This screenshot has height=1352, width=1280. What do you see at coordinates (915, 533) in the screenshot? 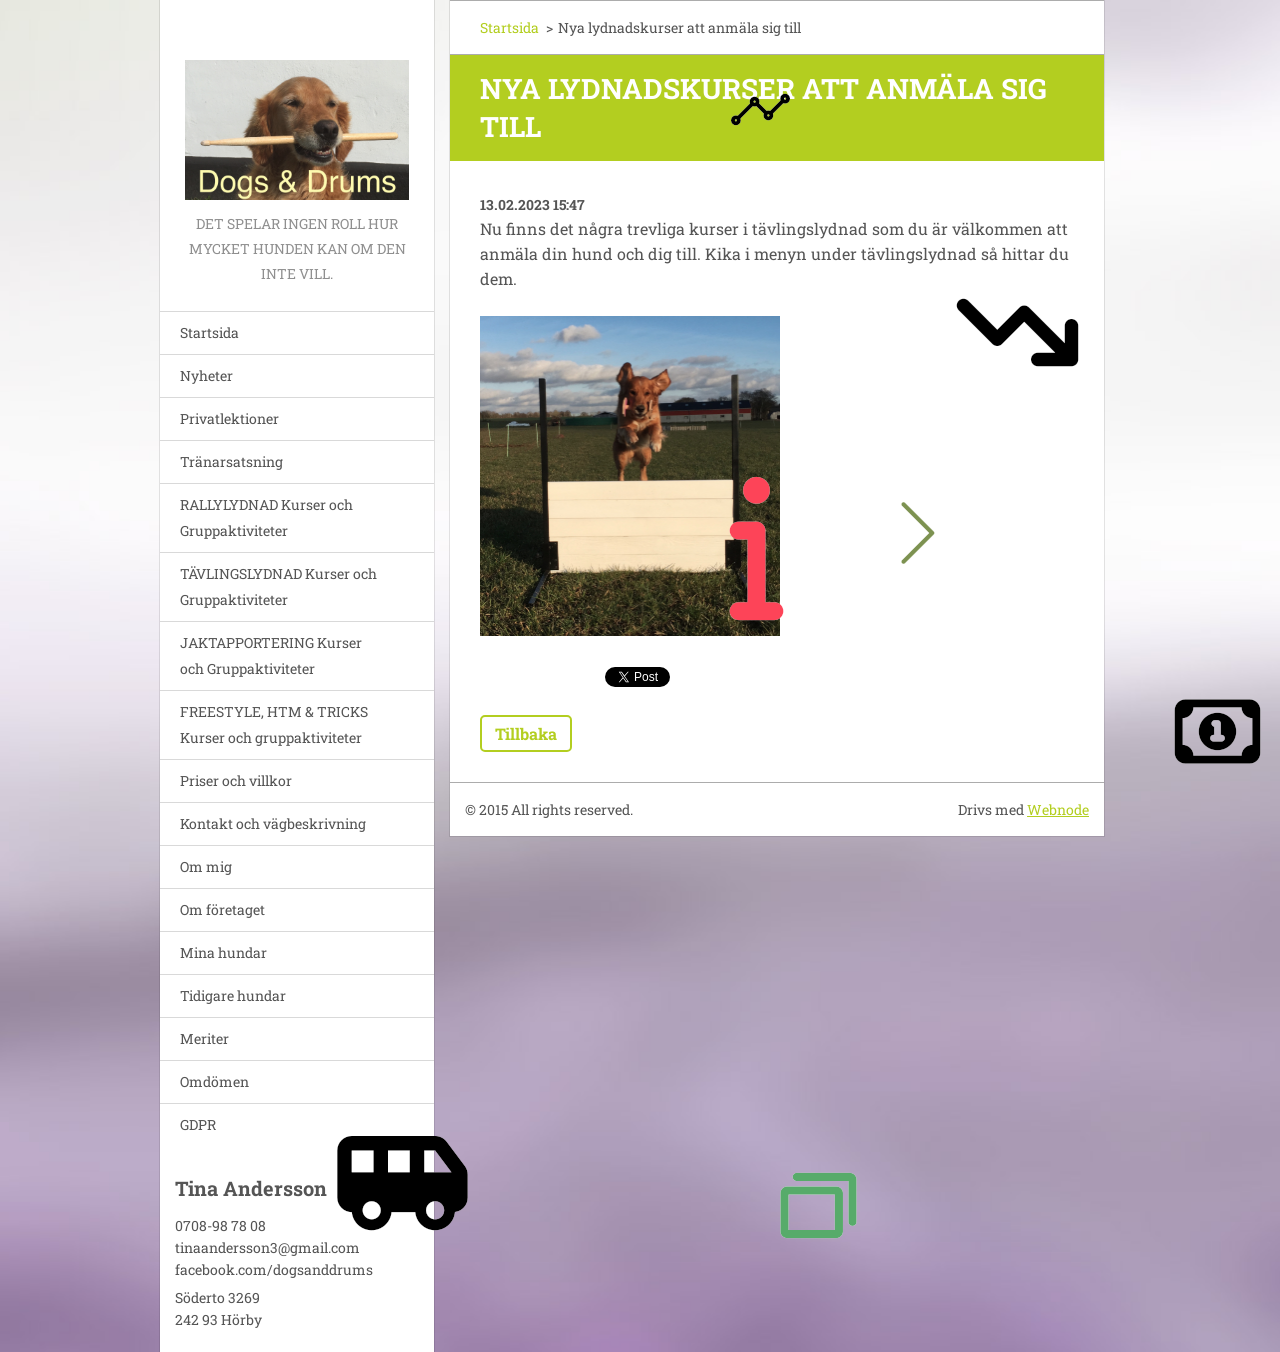
I see `navigate to the next item or page` at bounding box center [915, 533].